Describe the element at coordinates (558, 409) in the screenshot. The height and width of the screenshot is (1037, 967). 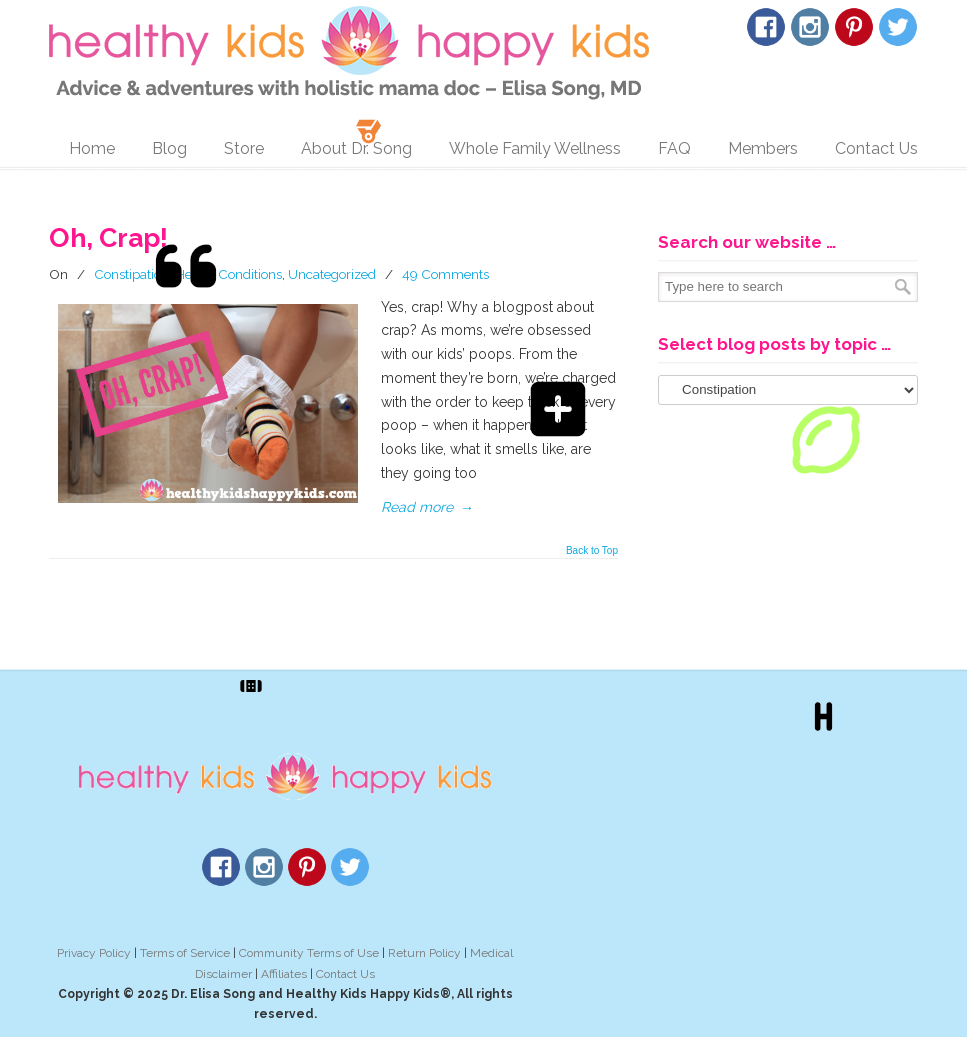
I see `add a new item` at that location.